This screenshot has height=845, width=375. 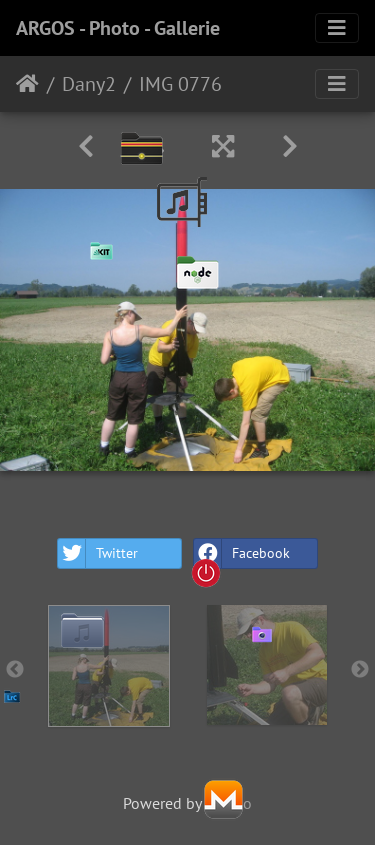 What do you see at coordinates (197, 273) in the screenshot?
I see `open node.js project folder` at bounding box center [197, 273].